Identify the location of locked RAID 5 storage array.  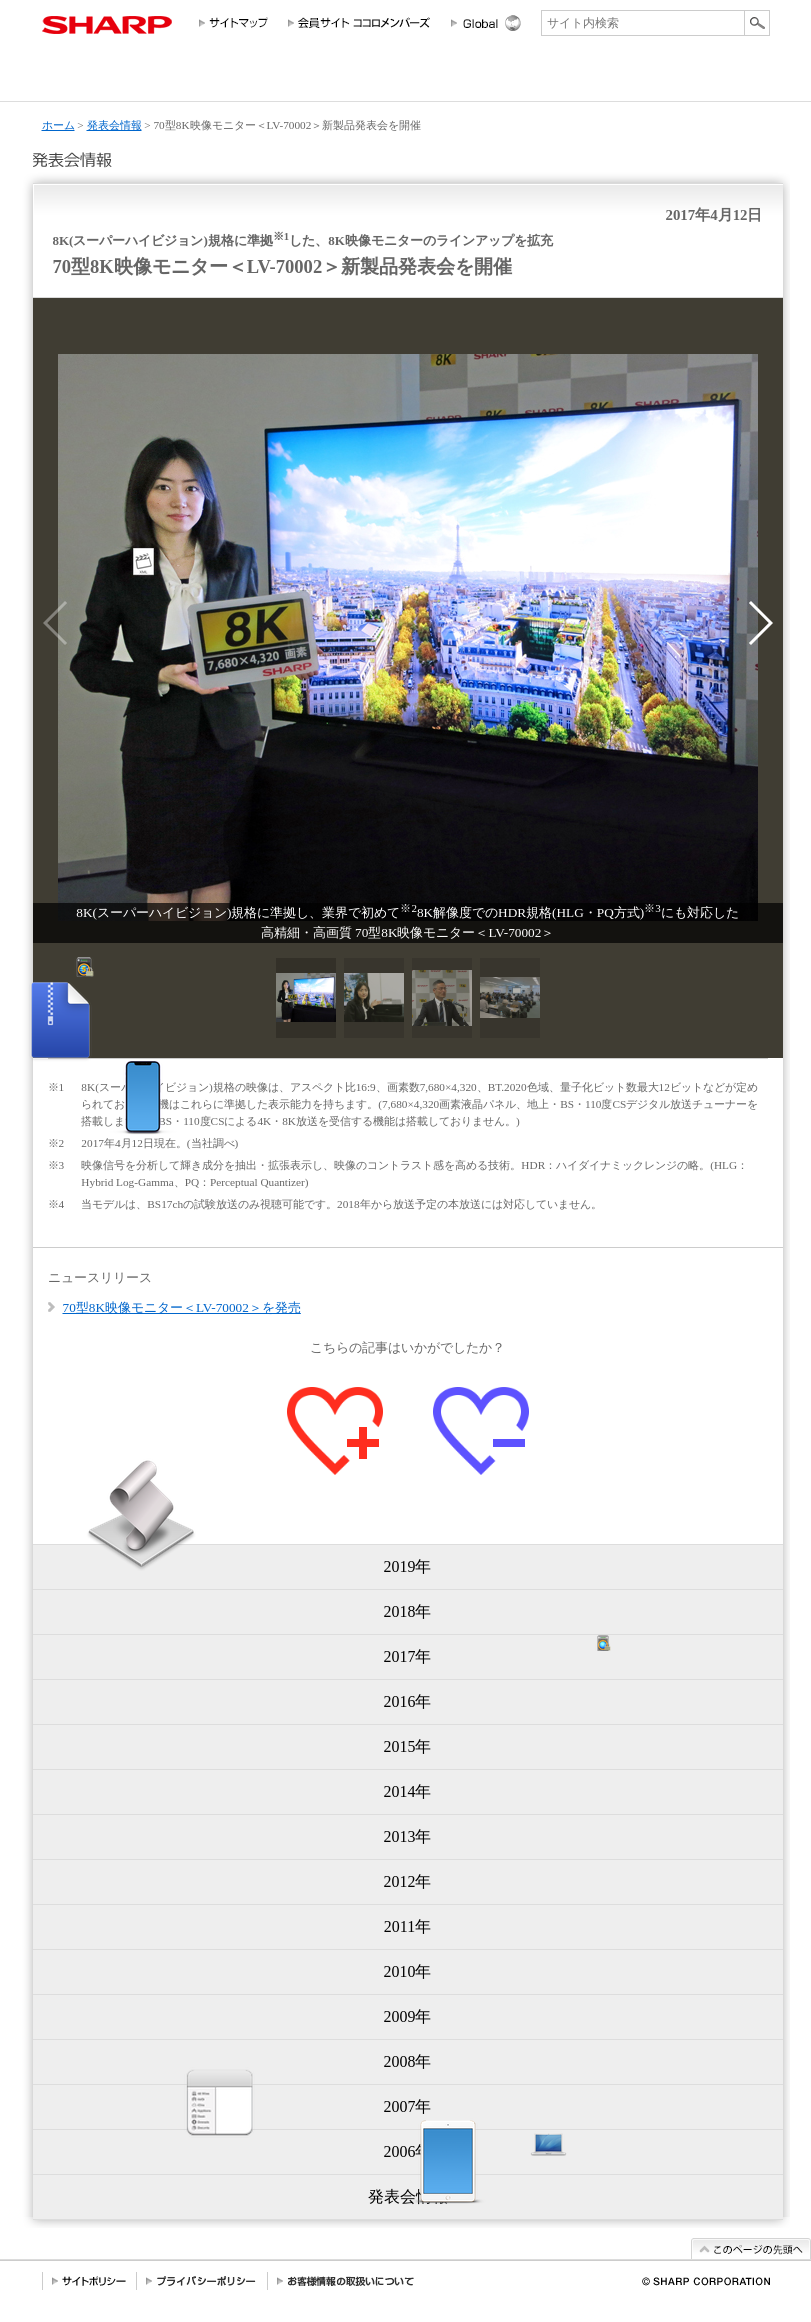
(84, 967).